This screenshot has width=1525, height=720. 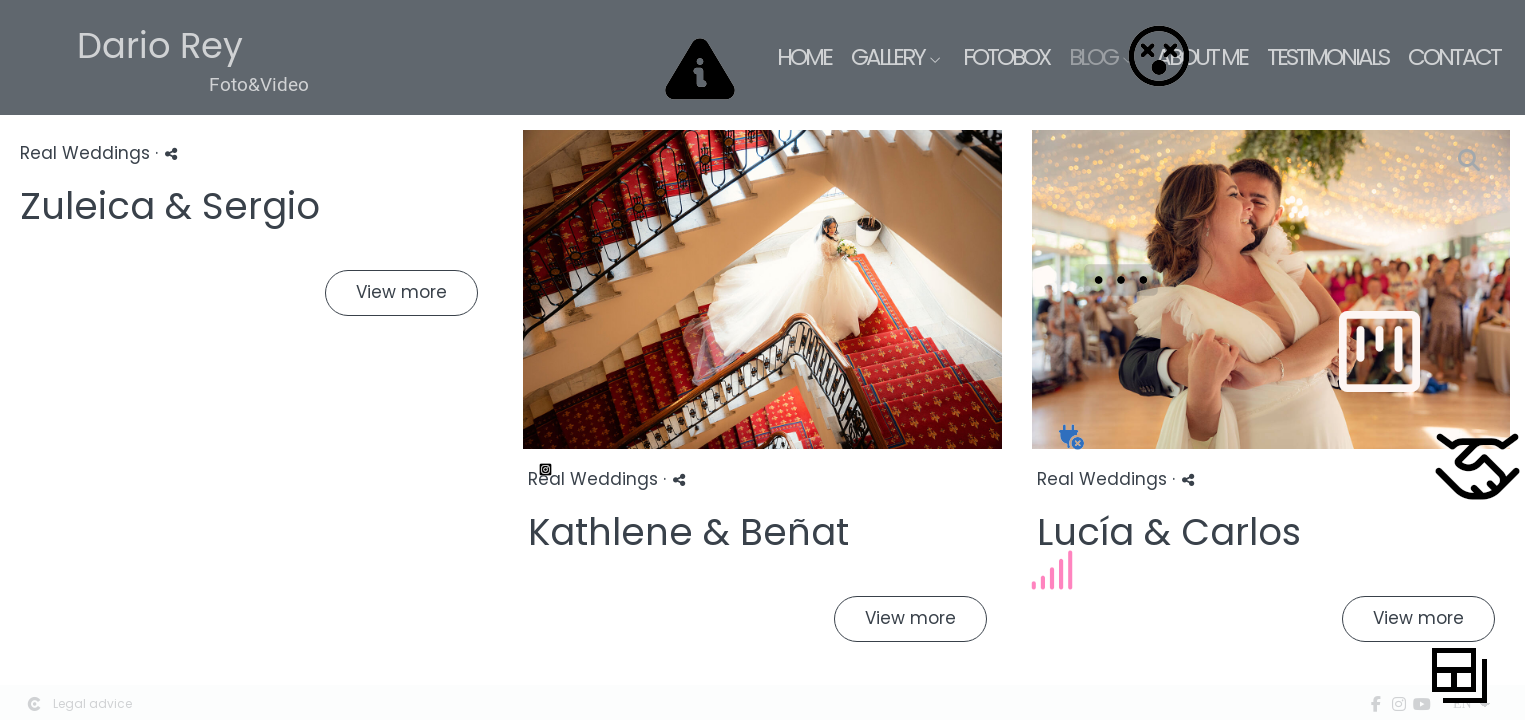 I want to click on create a backup of table data, so click(x=1459, y=675).